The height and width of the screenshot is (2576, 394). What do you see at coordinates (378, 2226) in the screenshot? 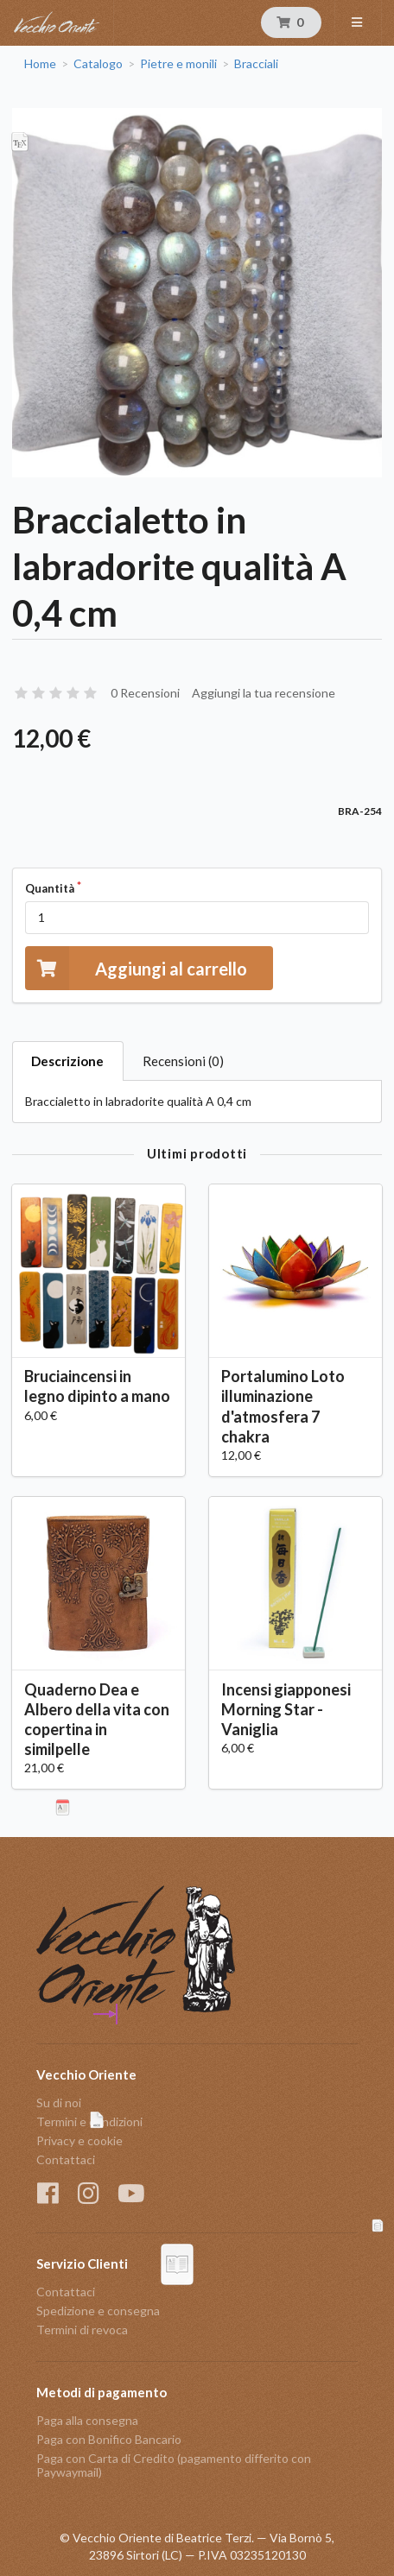
I see `indicates a SQL database file` at bounding box center [378, 2226].